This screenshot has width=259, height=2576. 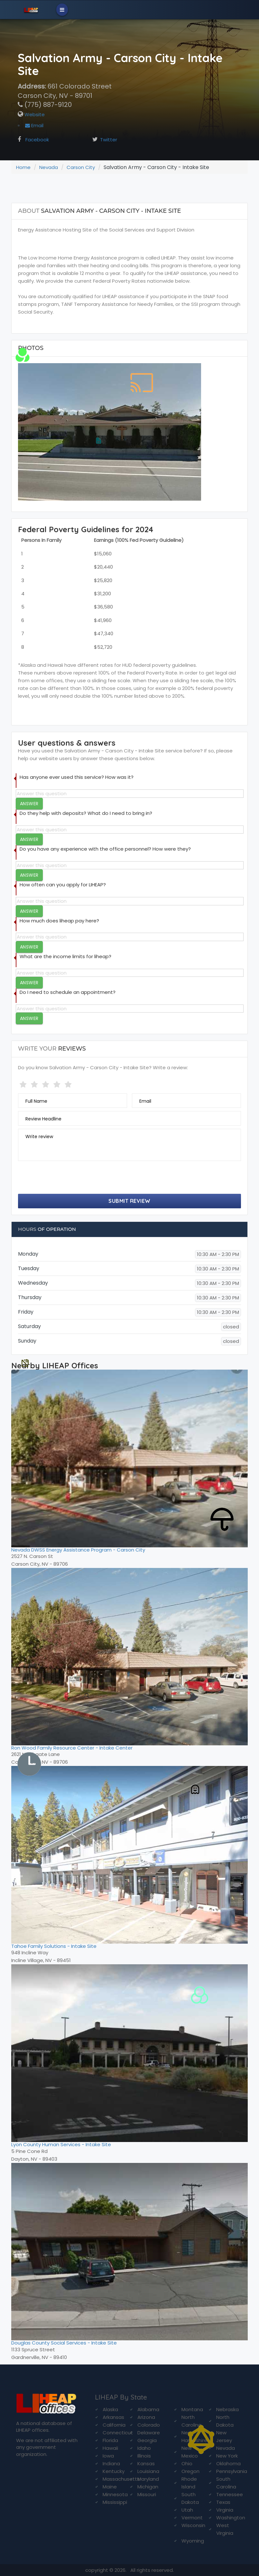 I want to click on adjust color filter settings, so click(x=199, y=1995).